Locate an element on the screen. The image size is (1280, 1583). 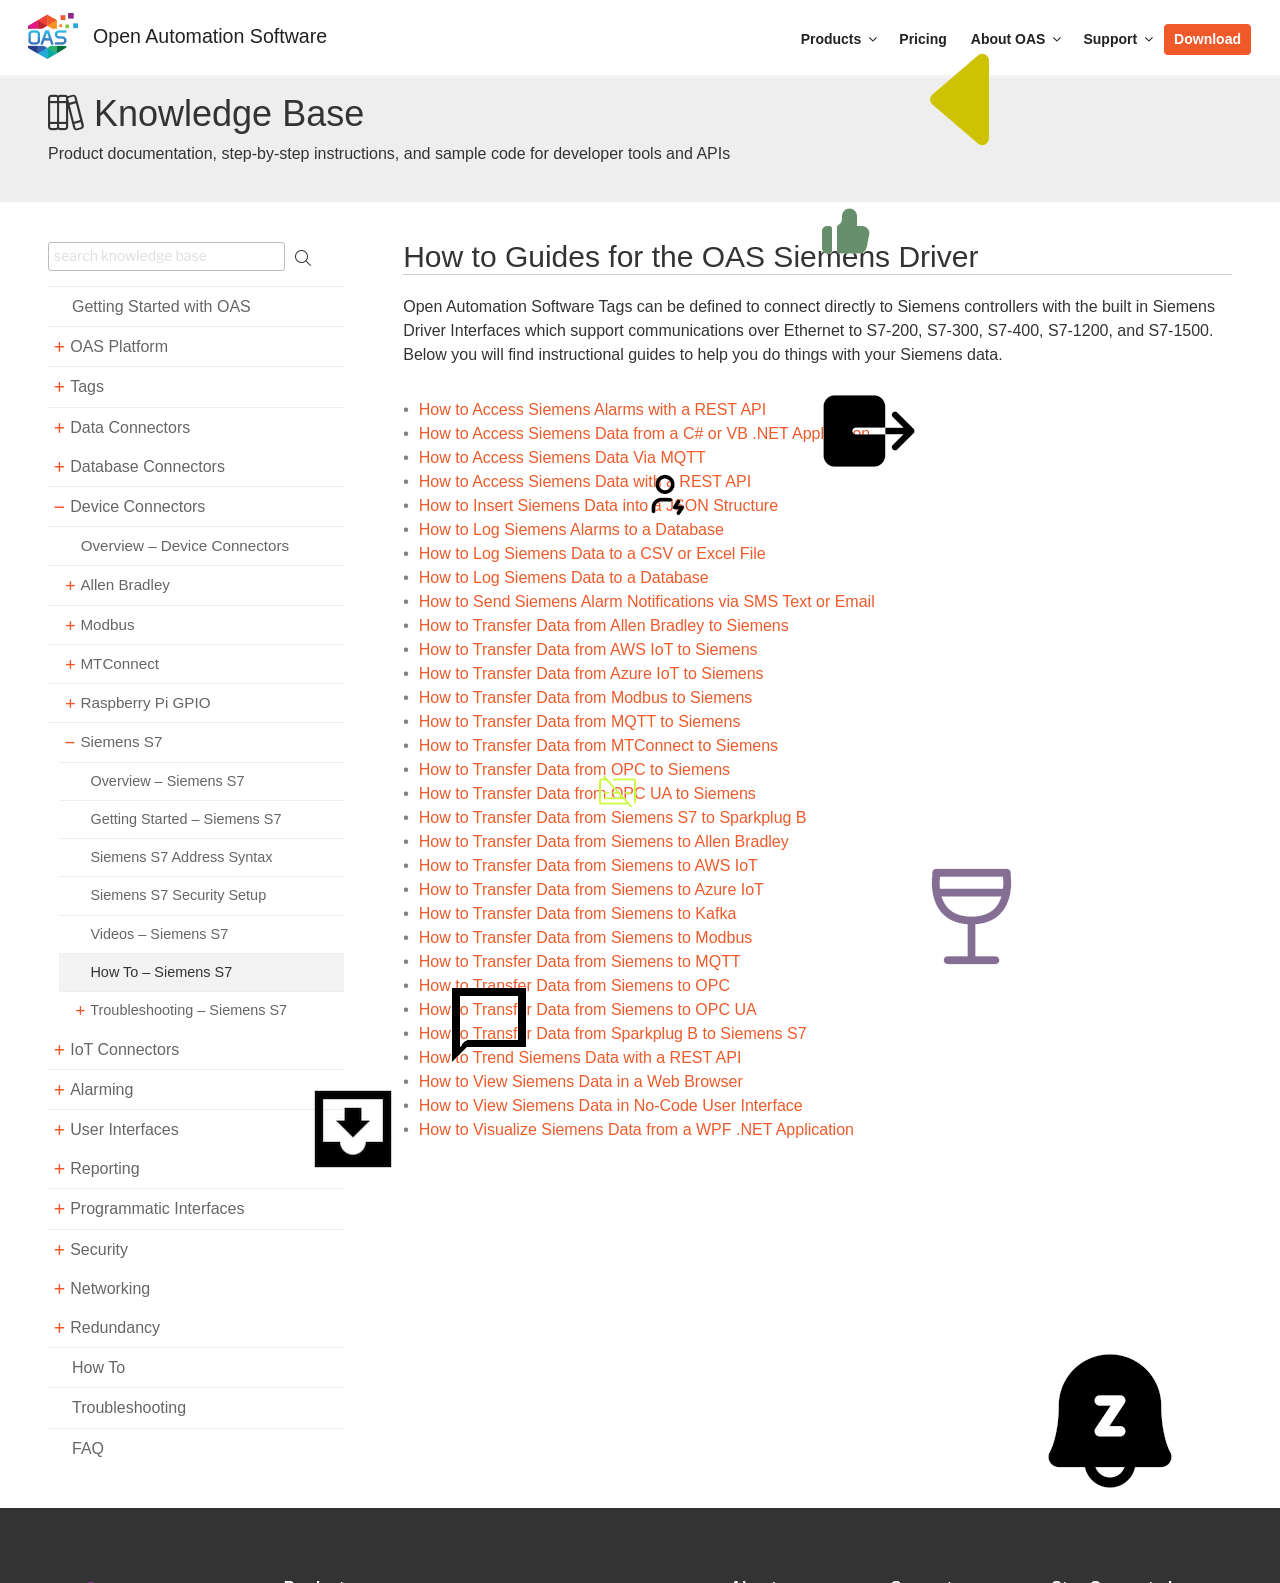
log out of your account is located at coordinates (869, 431).